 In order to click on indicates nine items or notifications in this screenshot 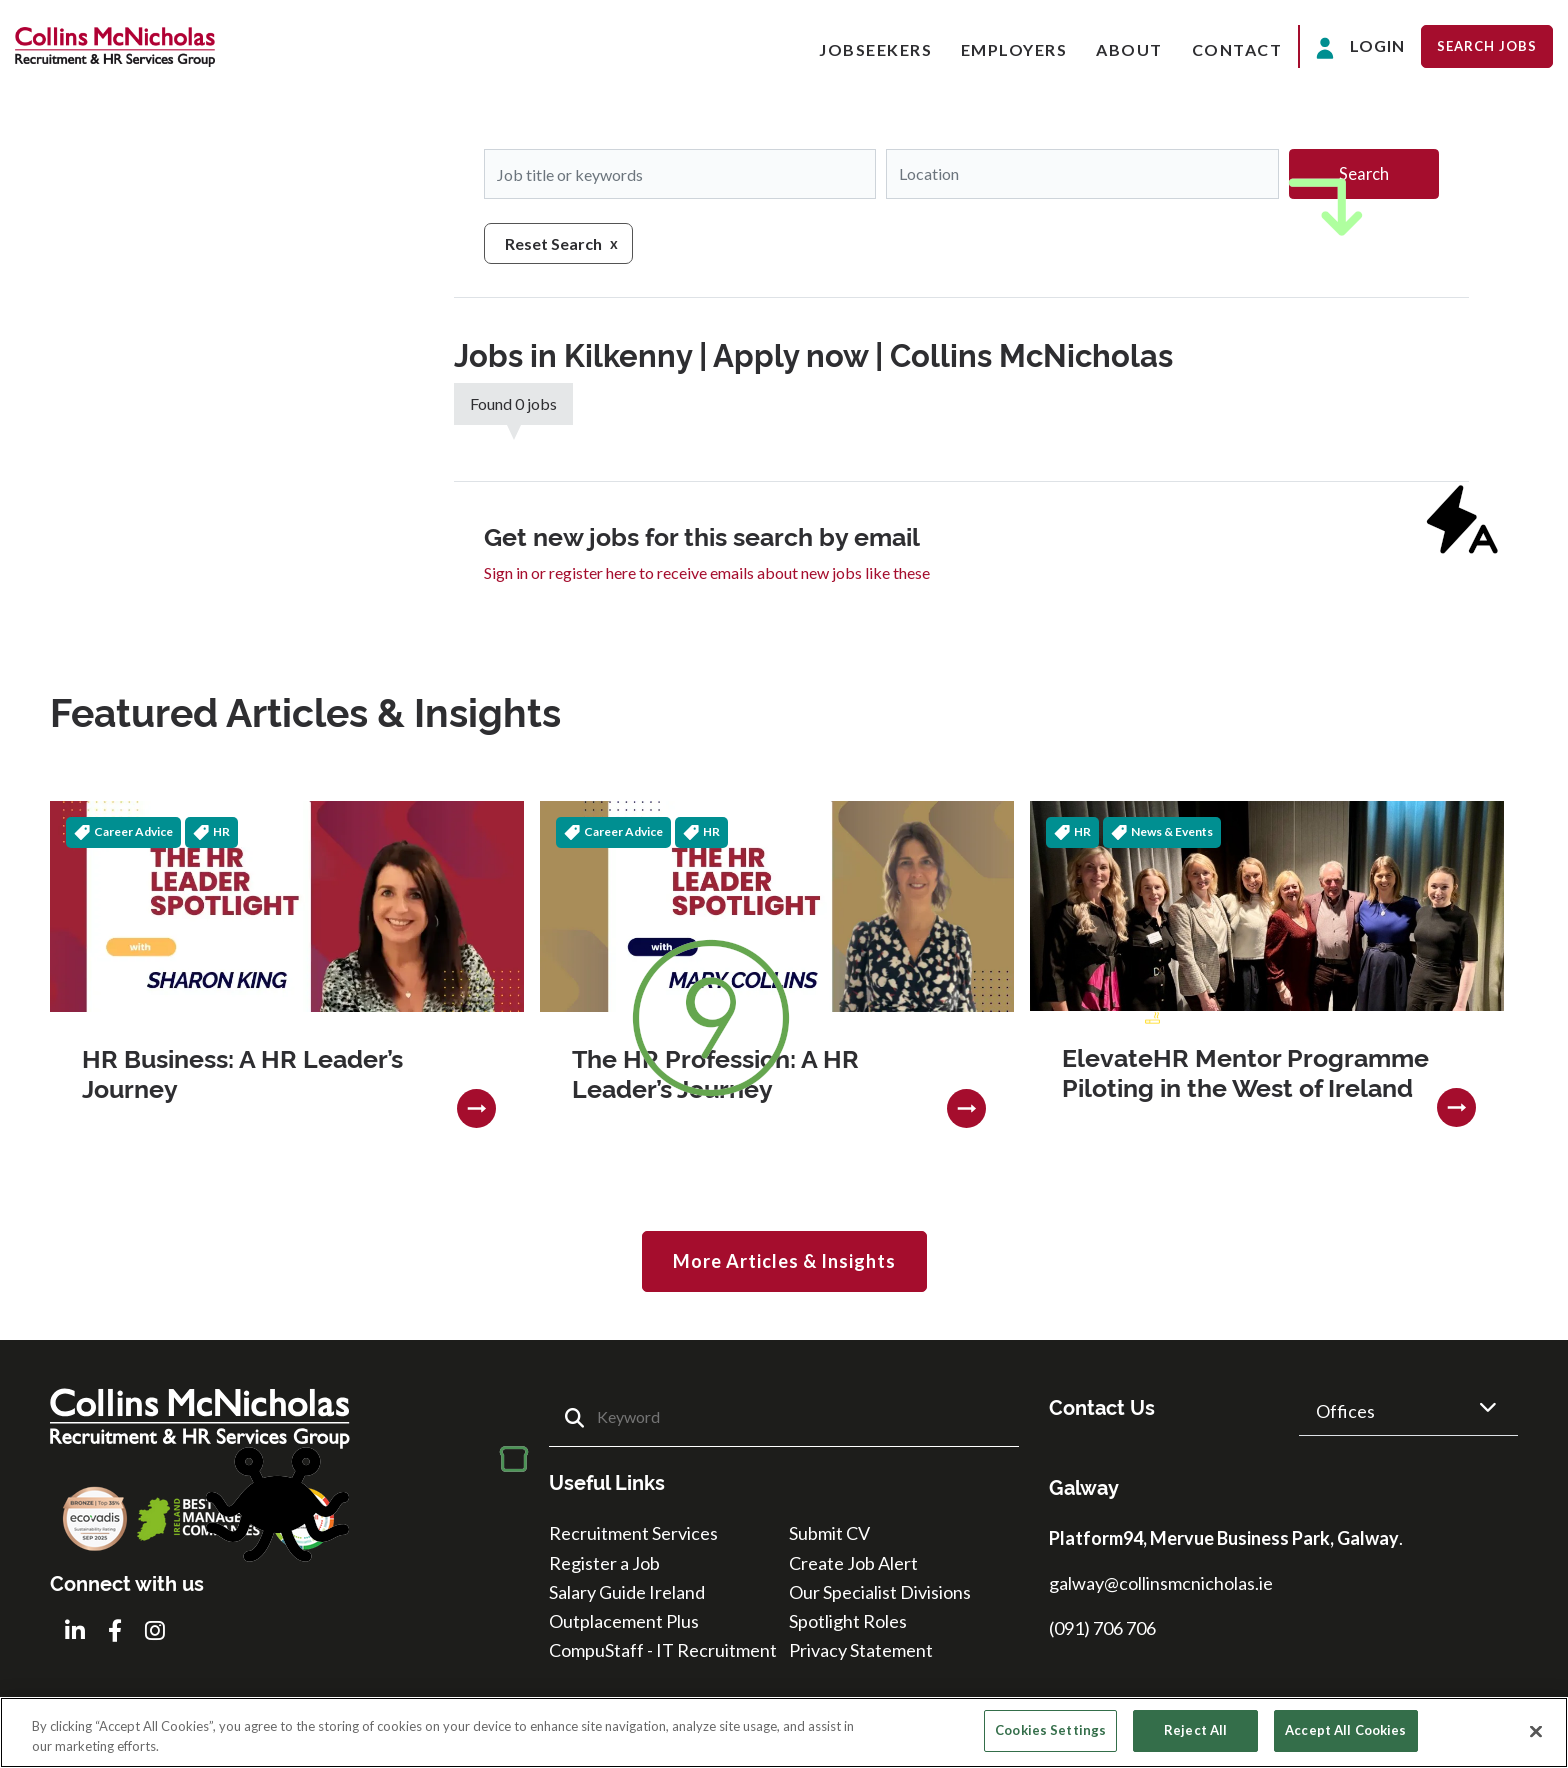, I will do `click(711, 1018)`.